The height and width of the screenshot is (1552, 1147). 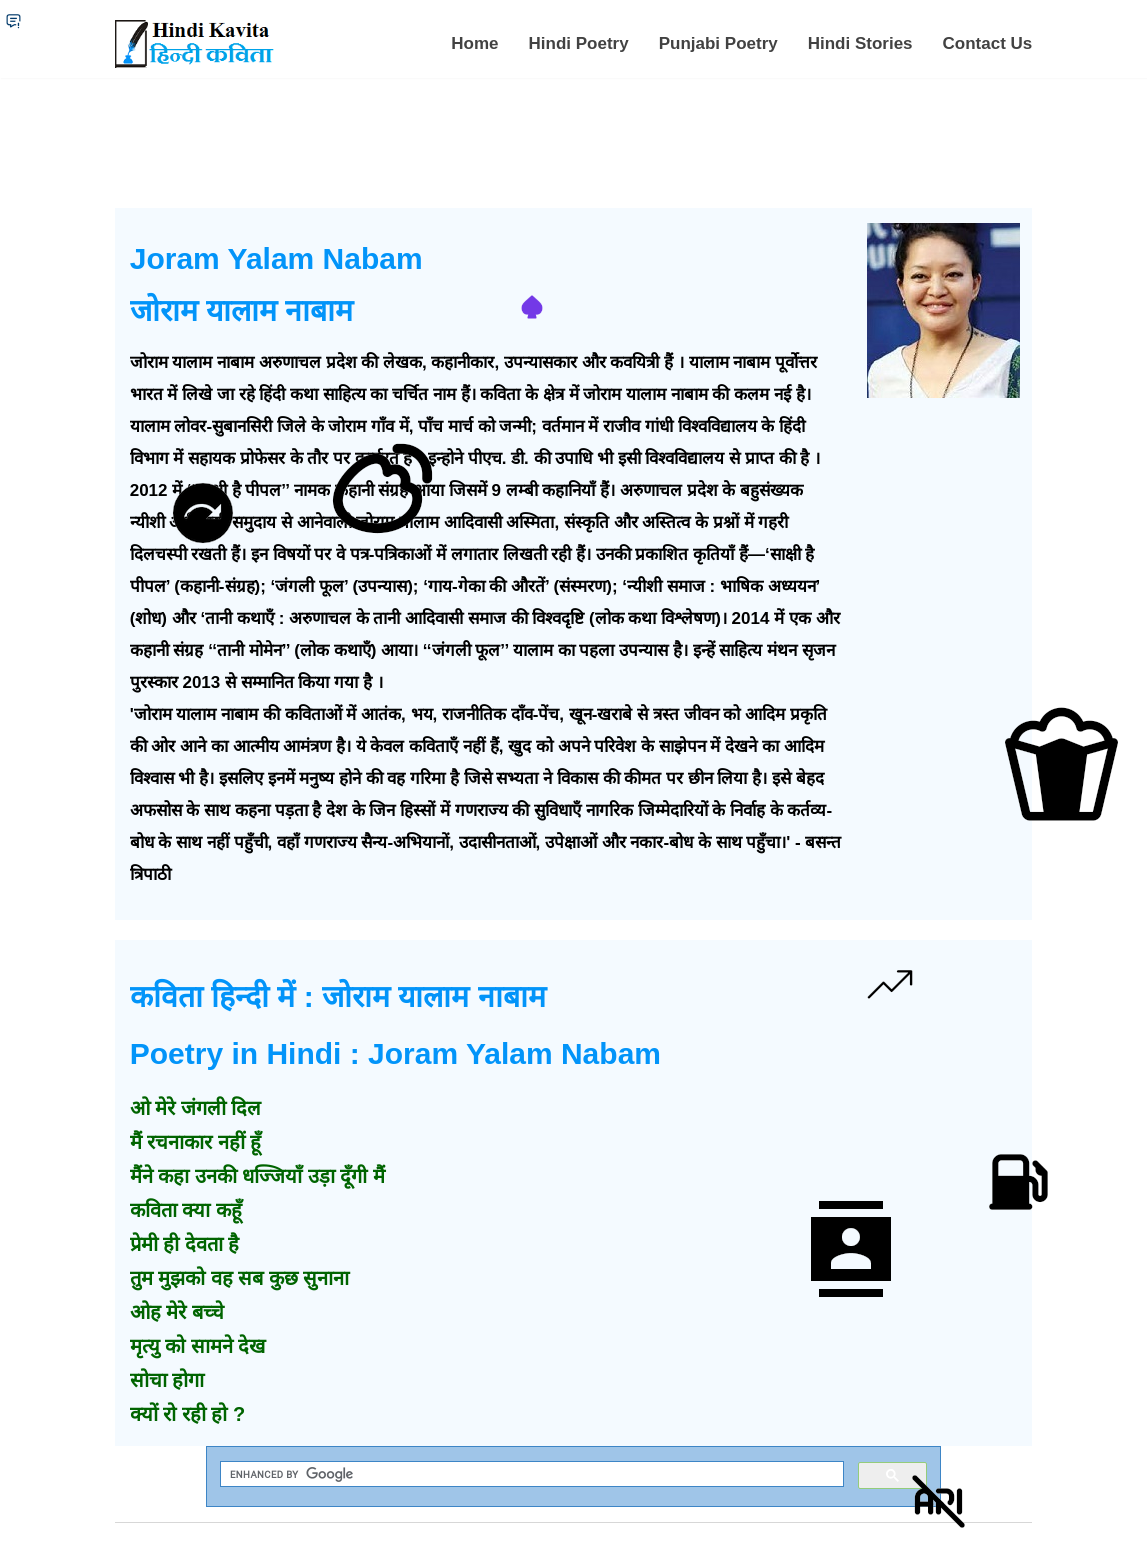 I want to click on api connection disabled or unavailable, so click(x=938, y=1501).